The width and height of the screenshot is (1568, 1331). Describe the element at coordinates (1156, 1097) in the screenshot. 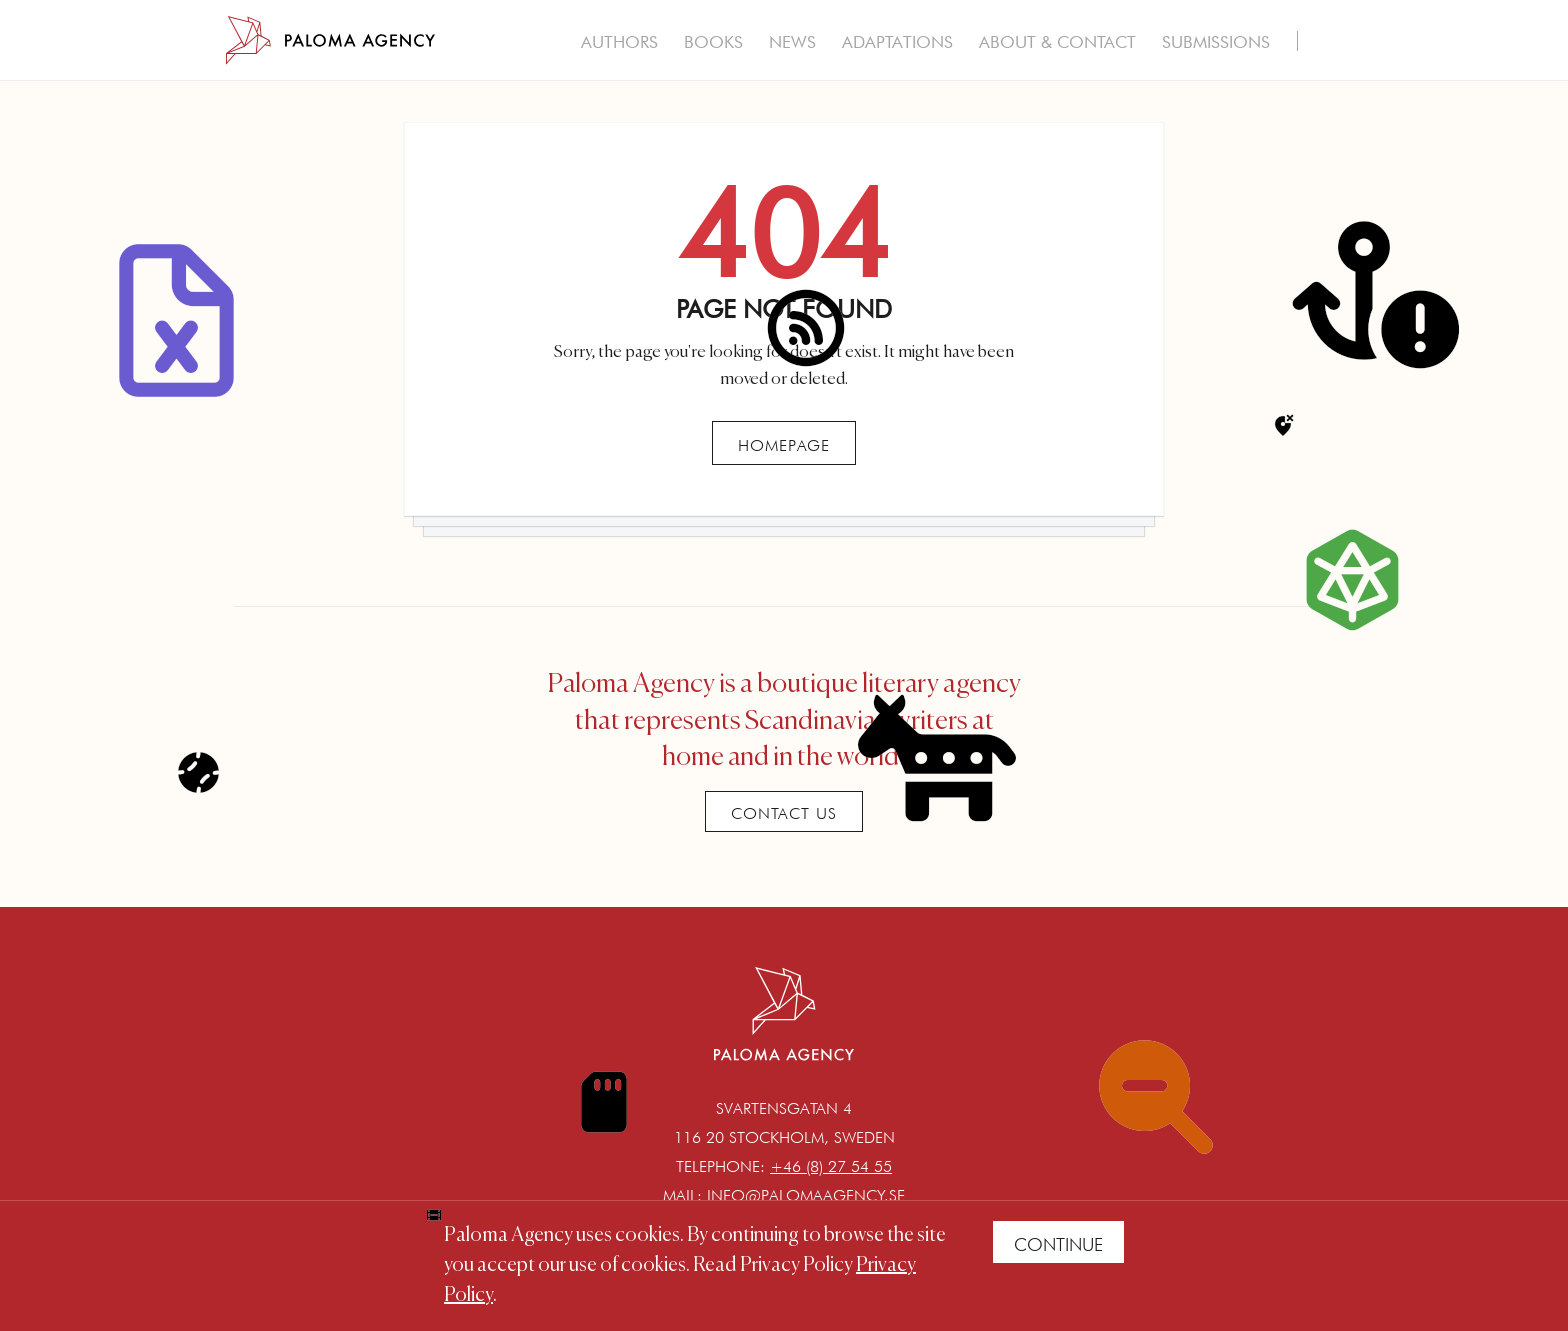

I see `zoom out to see more content` at that location.